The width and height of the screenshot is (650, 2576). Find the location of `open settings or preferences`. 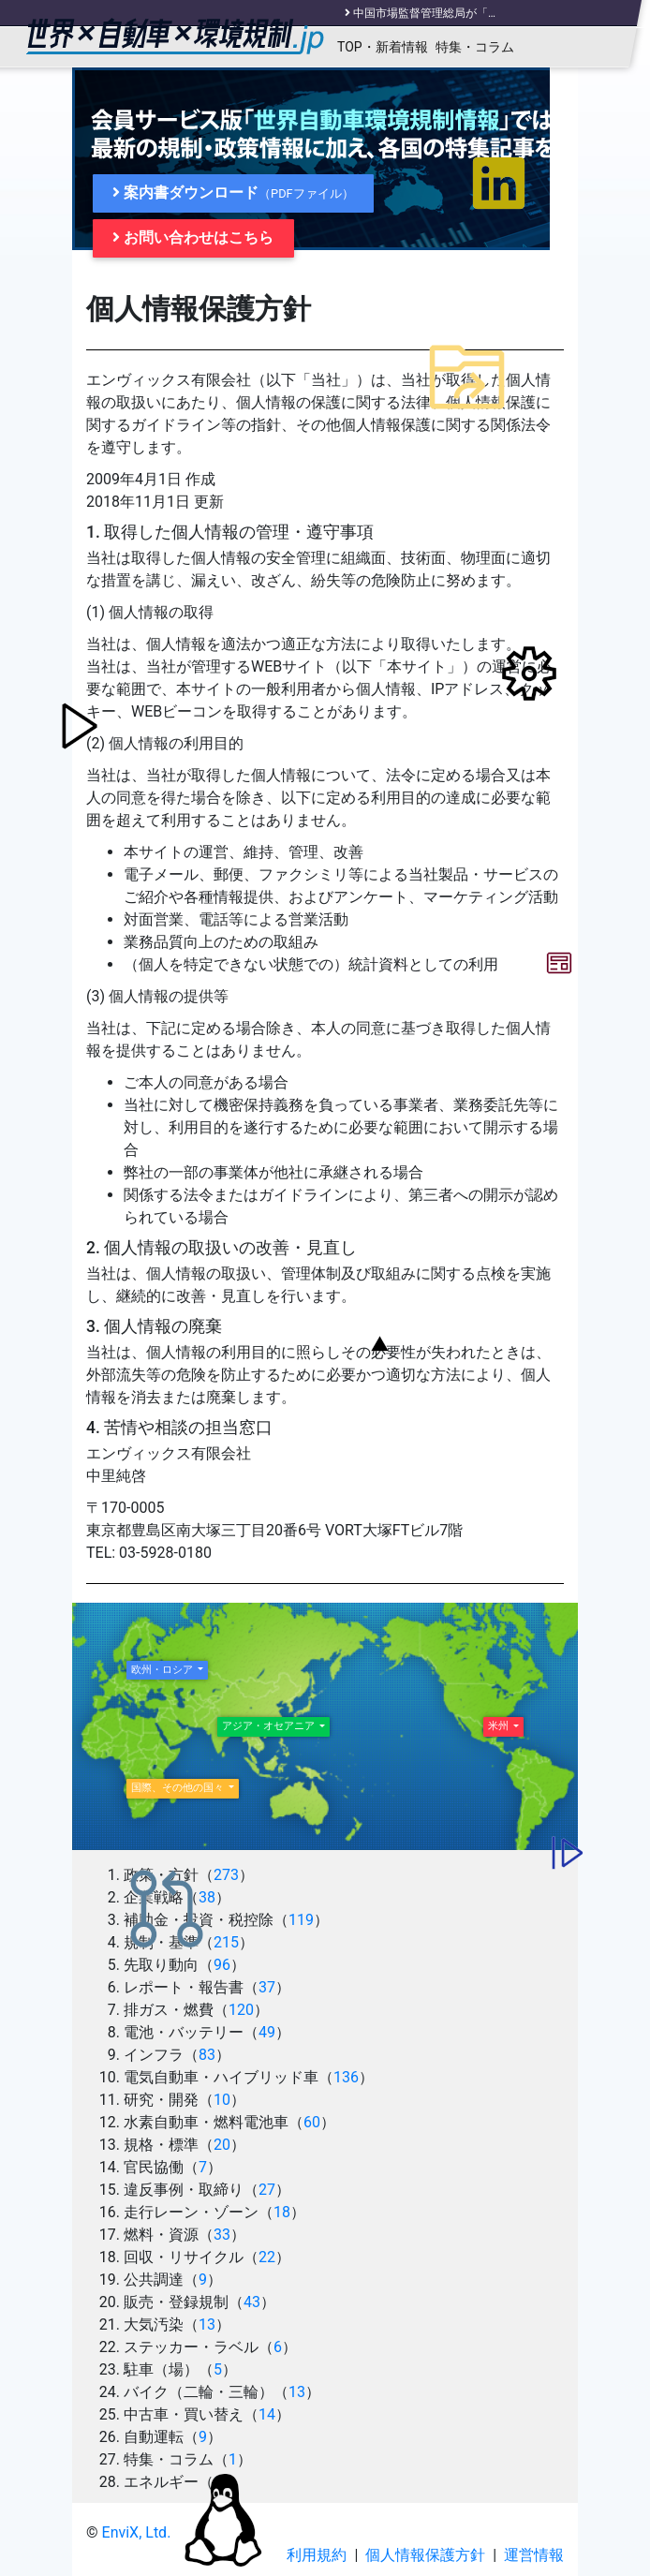

open settings or preferences is located at coordinates (529, 674).